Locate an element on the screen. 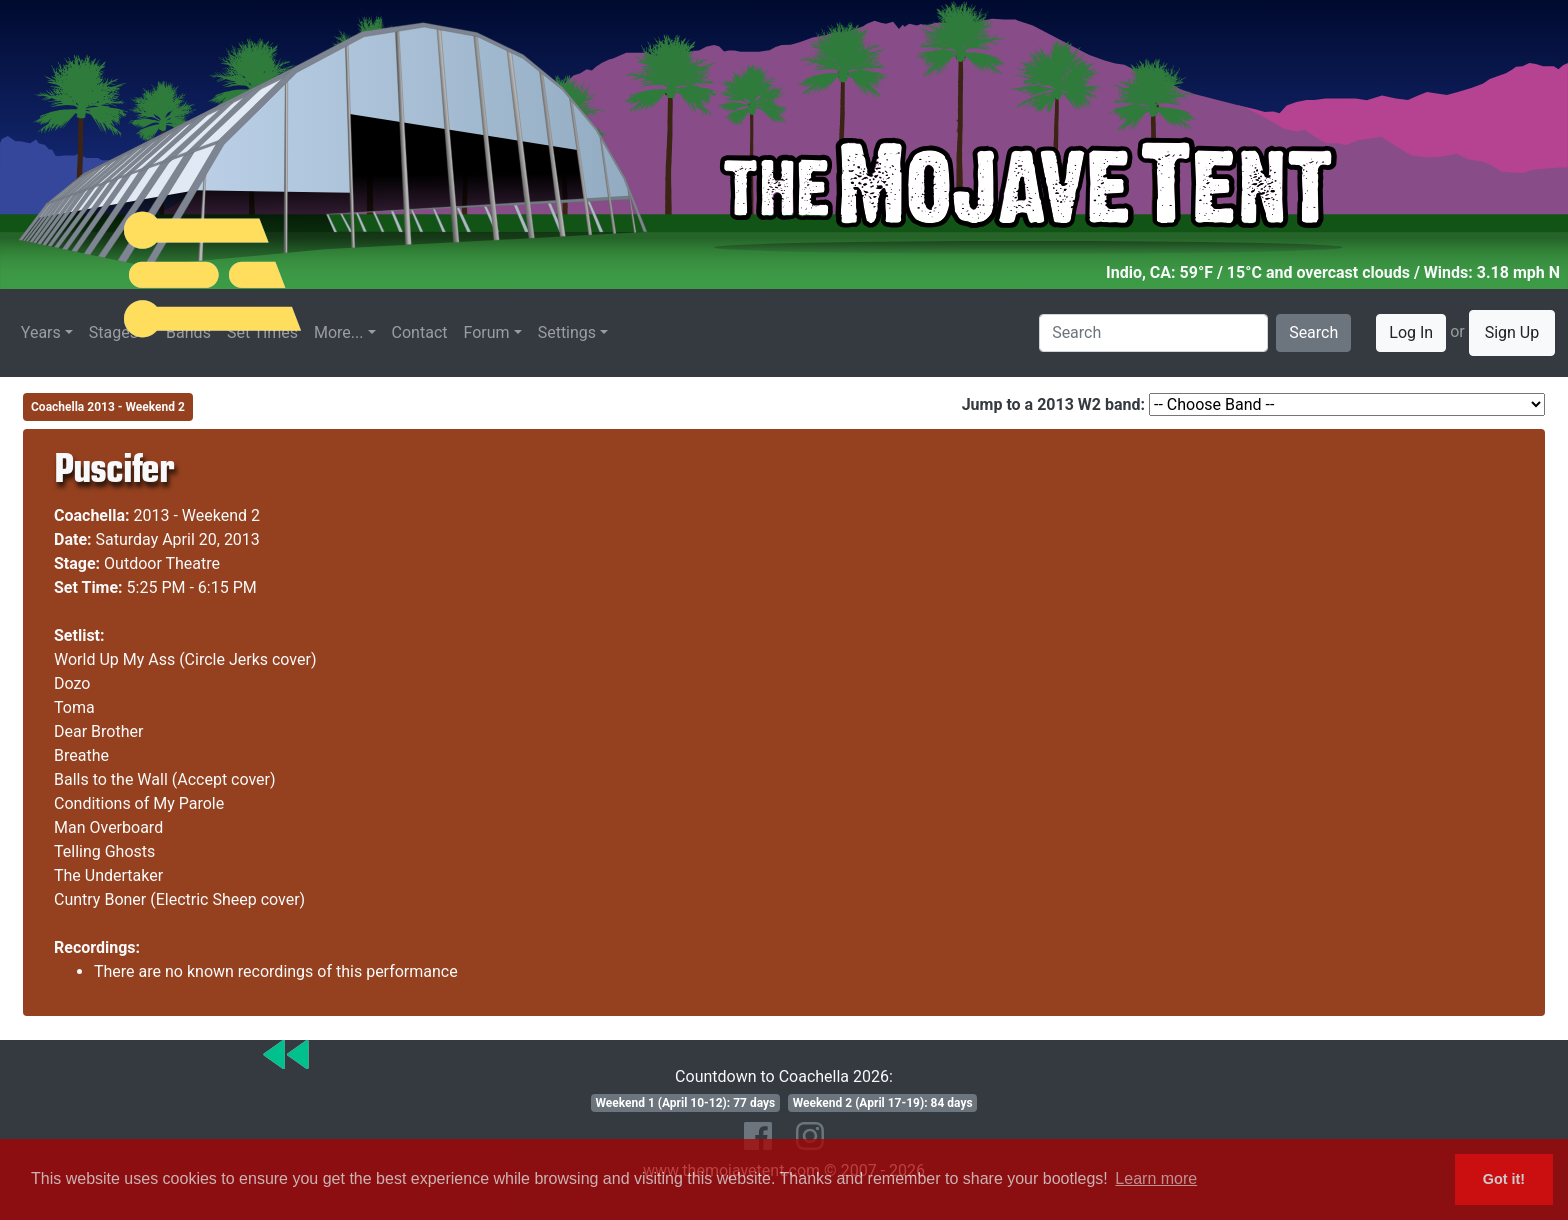 Image resolution: width=1568 pixels, height=1220 pixels. open Edge Impulse platform is located at coordinates (212, 274).